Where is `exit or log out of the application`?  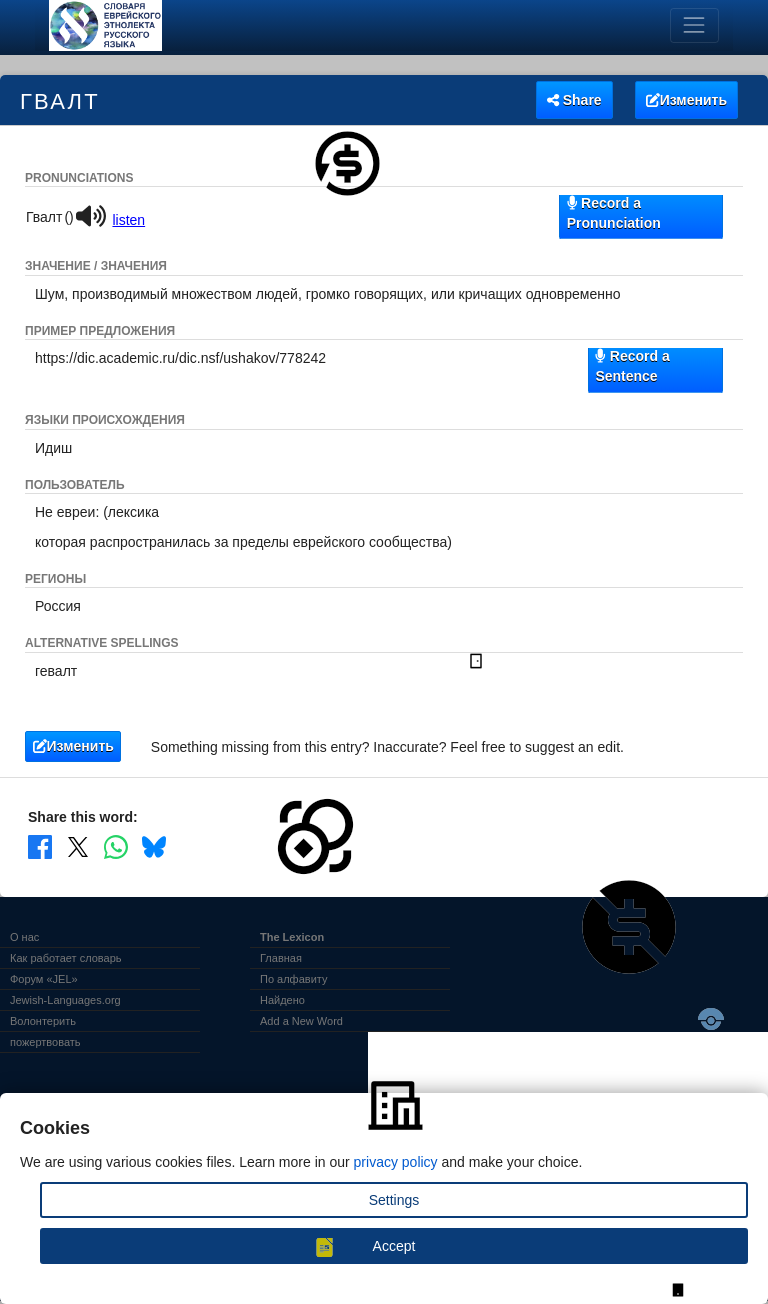 exit or log out of the application is located at coordinates (476, 661).